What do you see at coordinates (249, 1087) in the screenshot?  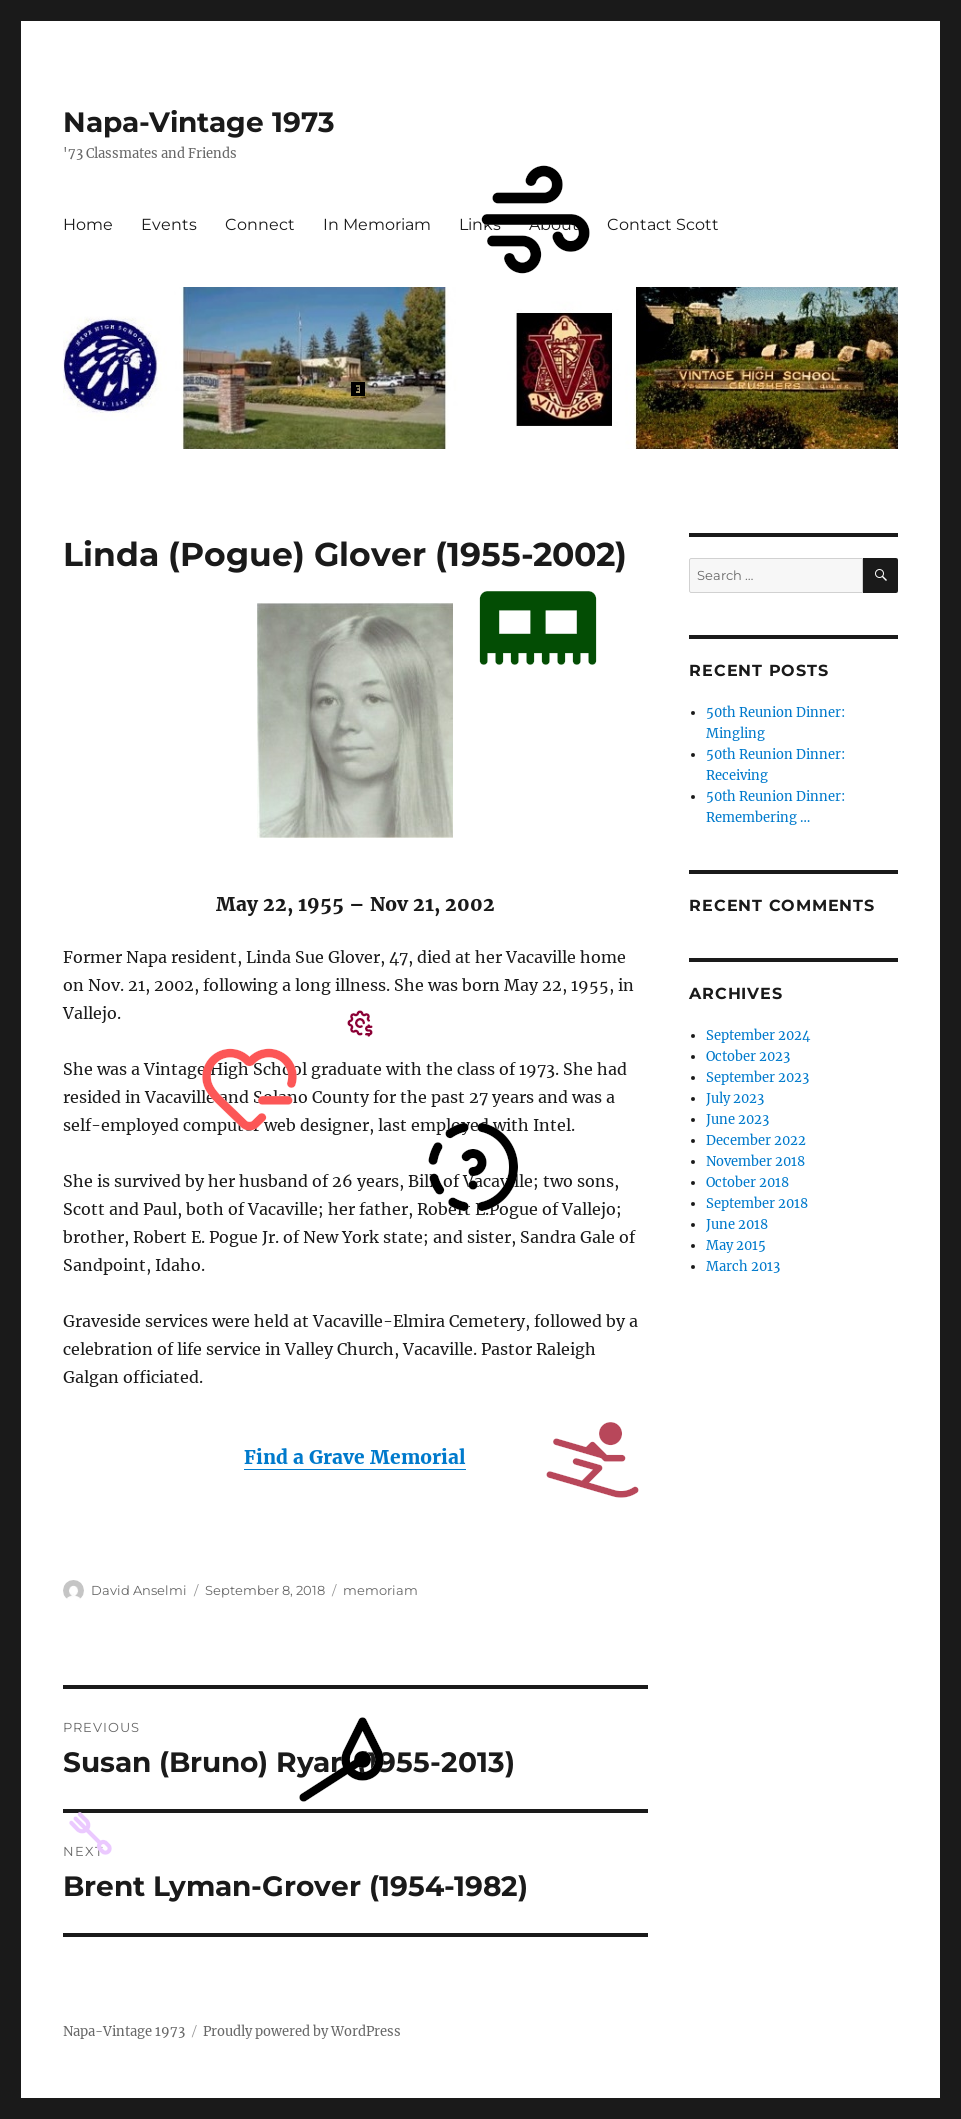 I see `remove from favorites` at bounding box center [249, 1087].